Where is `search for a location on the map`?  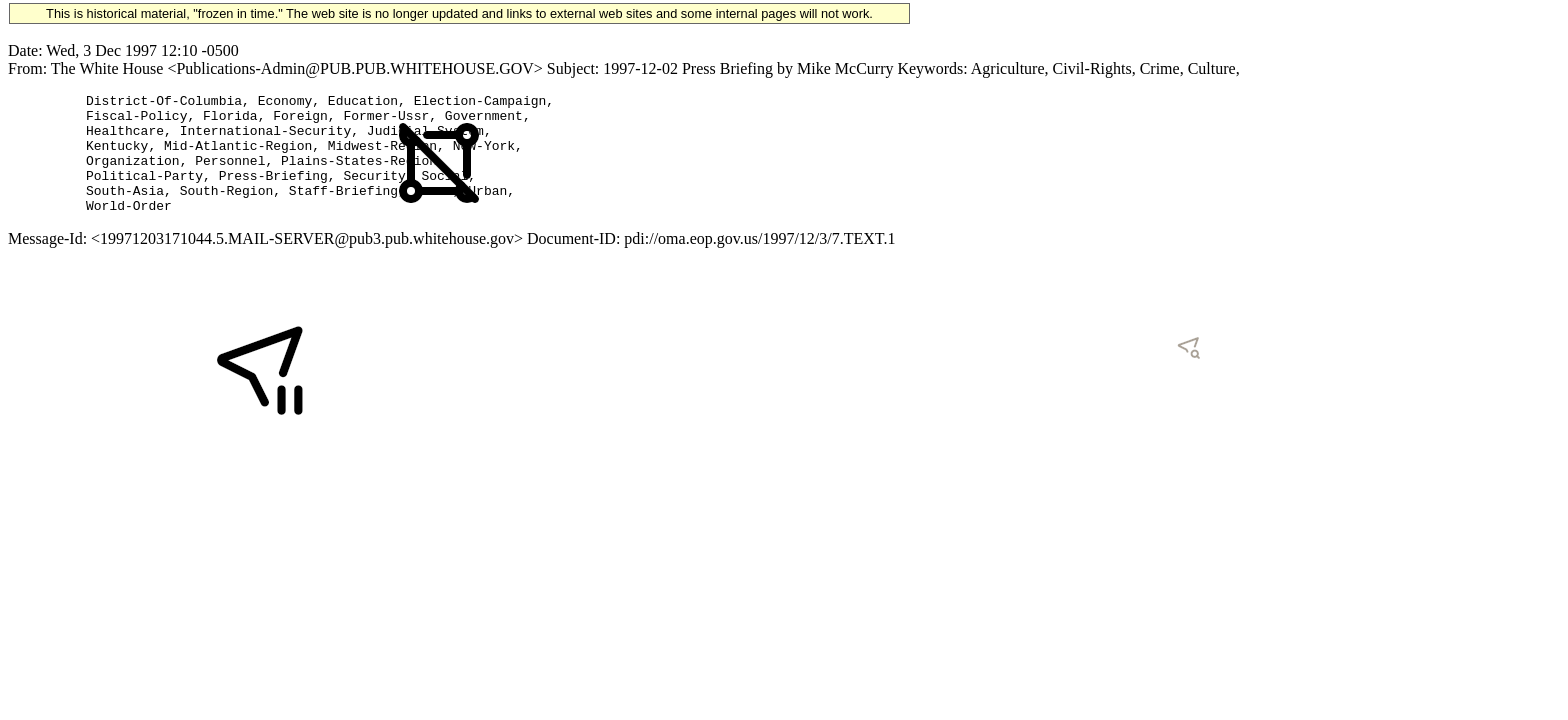 search for a location on the map is located at coordinates (1188, 347).